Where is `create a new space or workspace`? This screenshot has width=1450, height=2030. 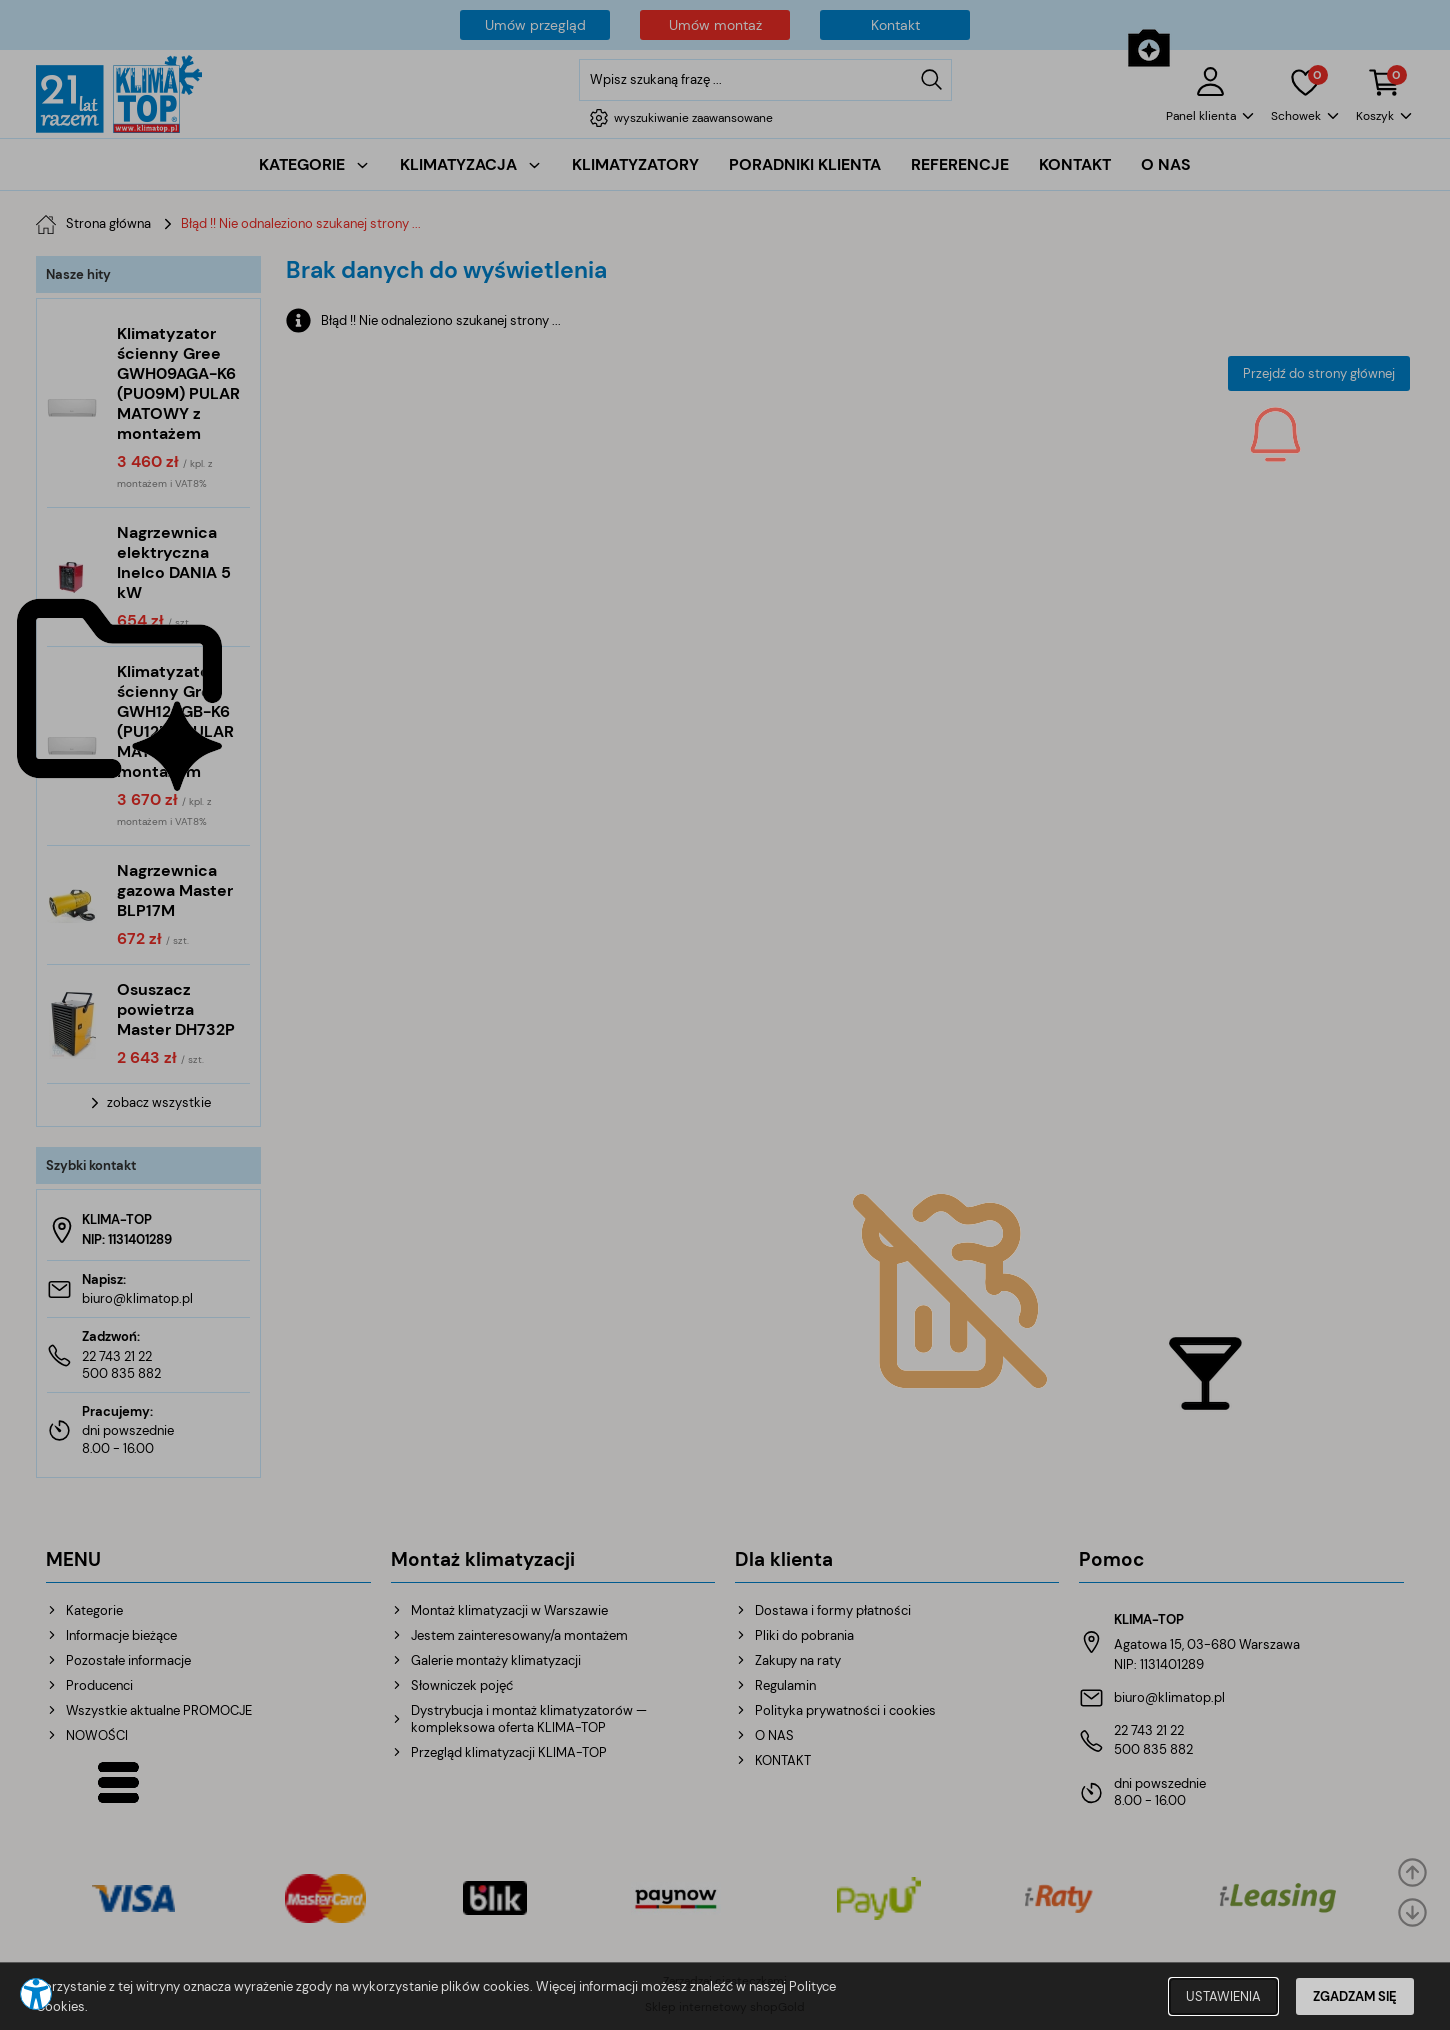
create a new space or workspace is located at coordinates (119, 688).